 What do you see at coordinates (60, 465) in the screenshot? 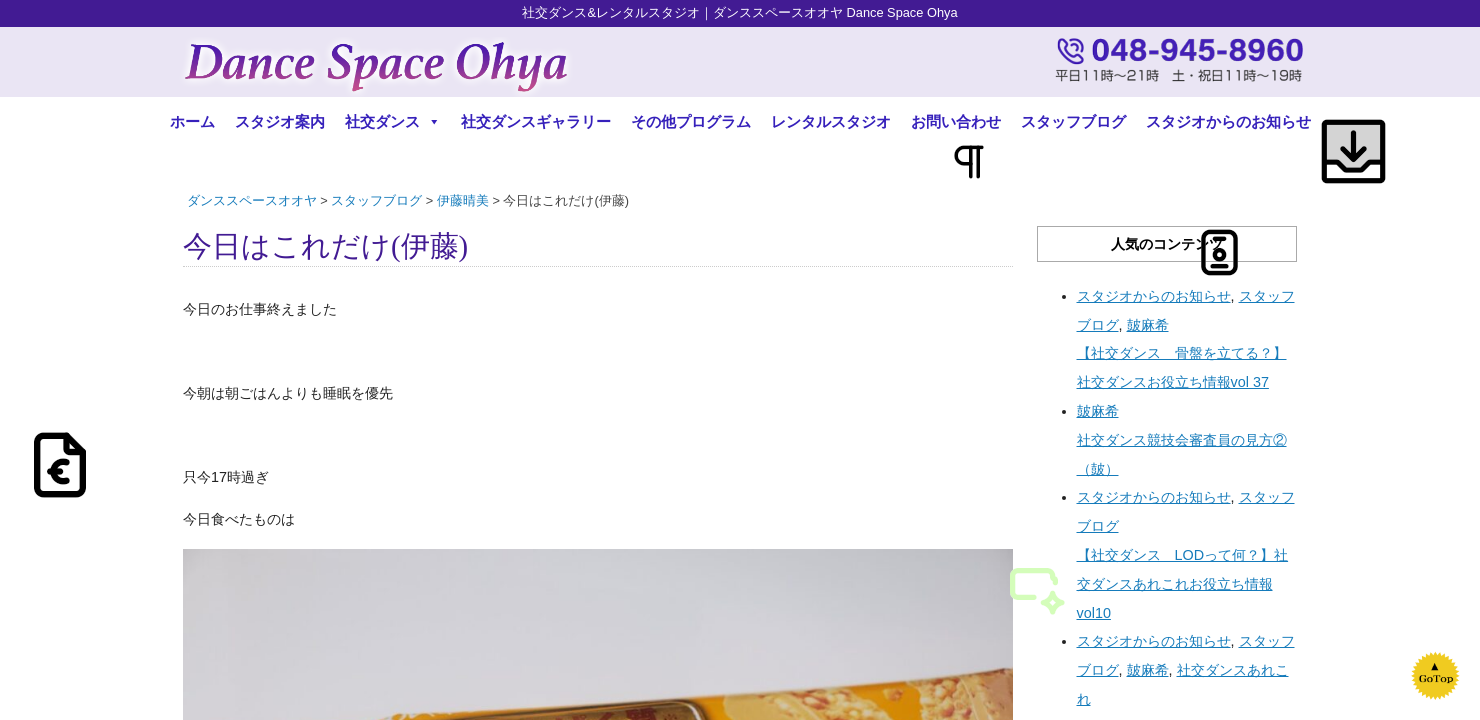
I see `view euro currency document` at bounding box center [60, 465].